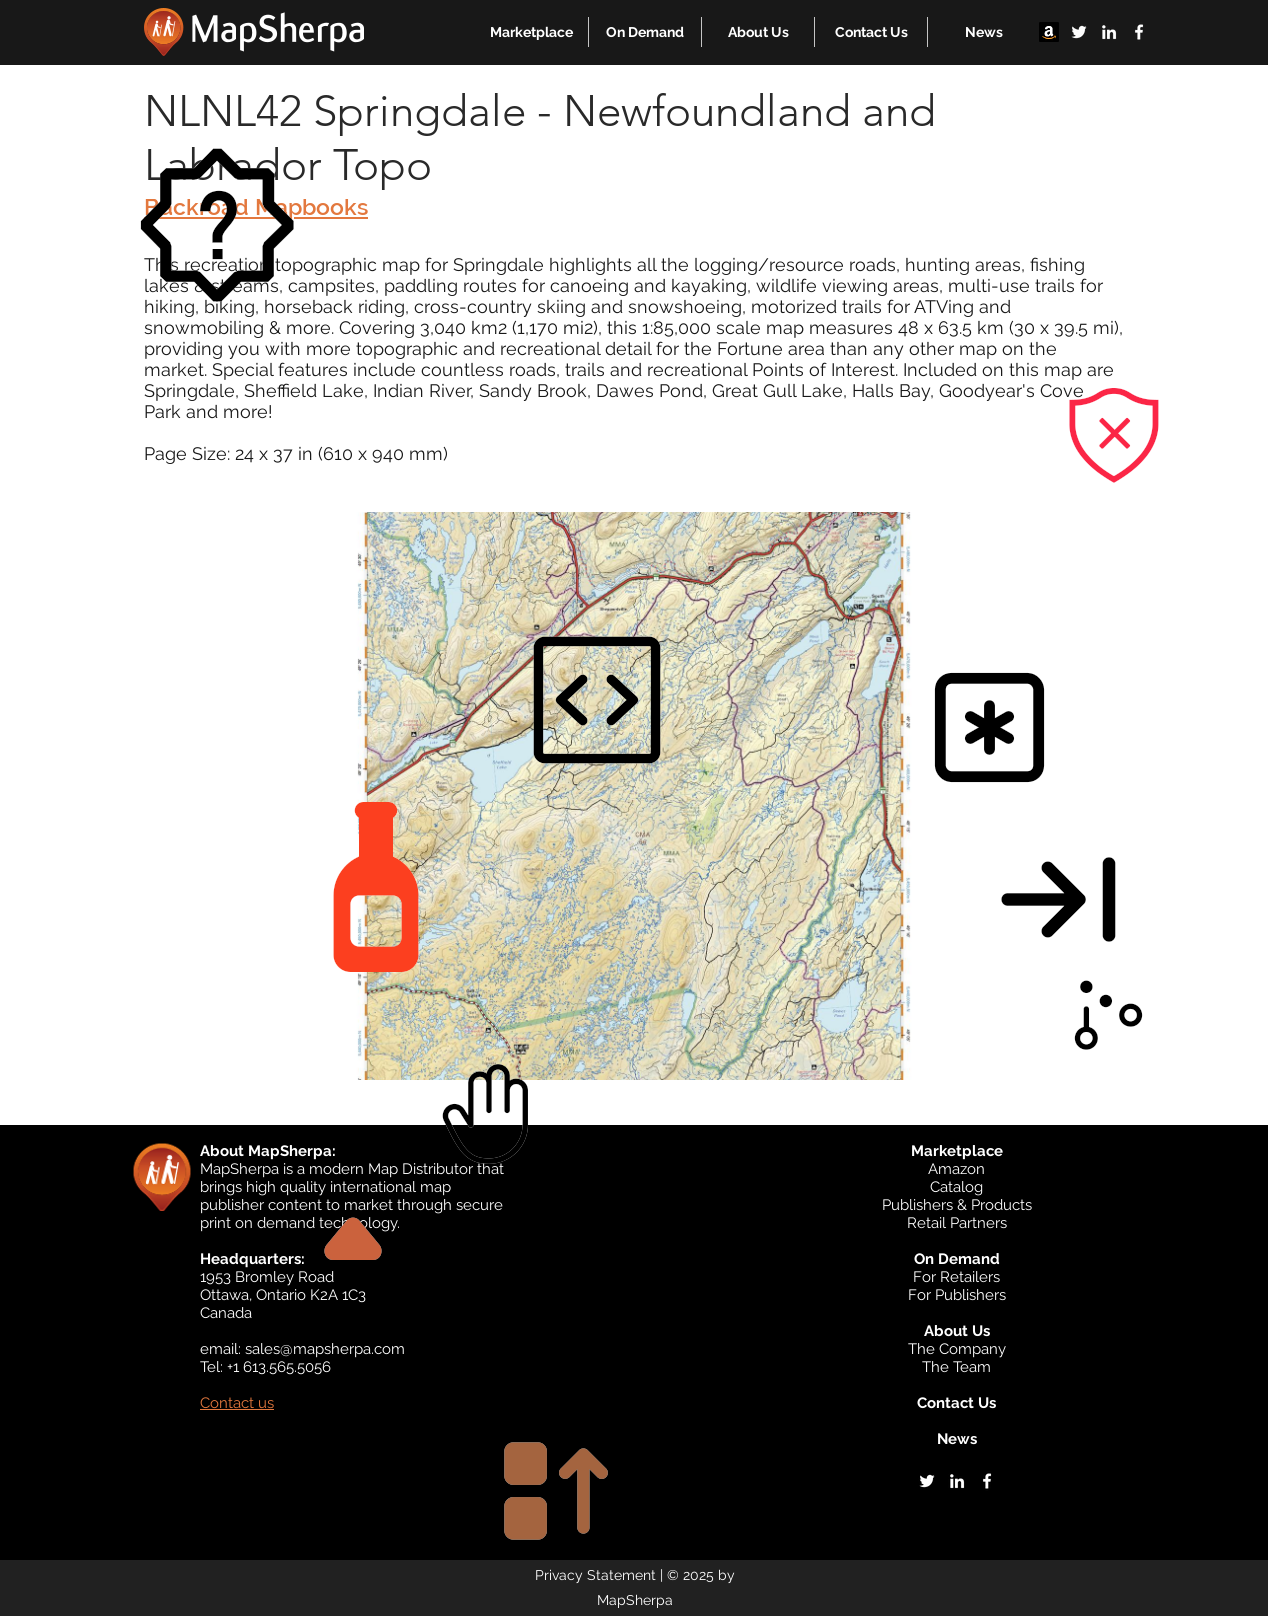  What do you see at coordinates (376, 887) in the screenshot?
I see `browse wine selection or menu` at bounding box center [376, 887].